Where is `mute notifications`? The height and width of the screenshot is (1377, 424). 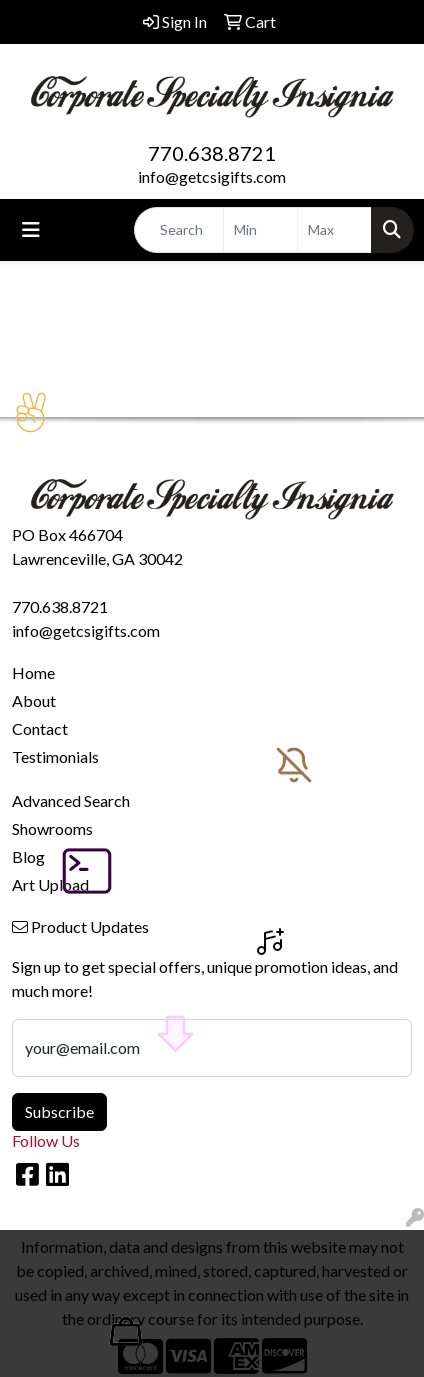
mute notifications is located at coordinates (294, 765).